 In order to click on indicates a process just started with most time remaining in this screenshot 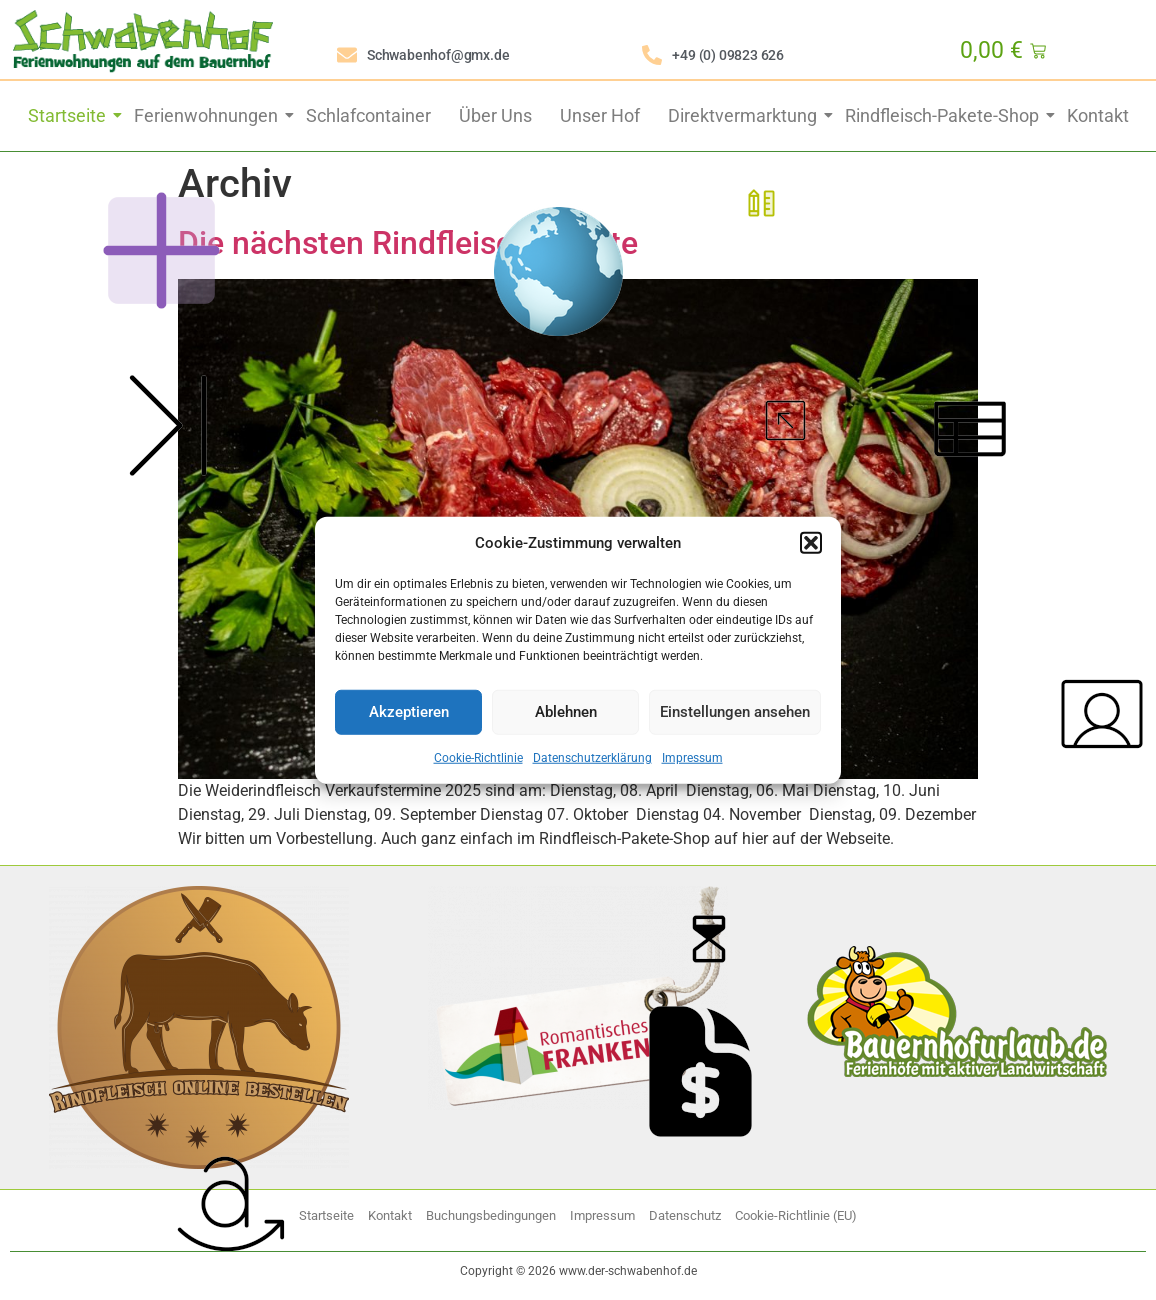, I will do `click(709, 939)`.